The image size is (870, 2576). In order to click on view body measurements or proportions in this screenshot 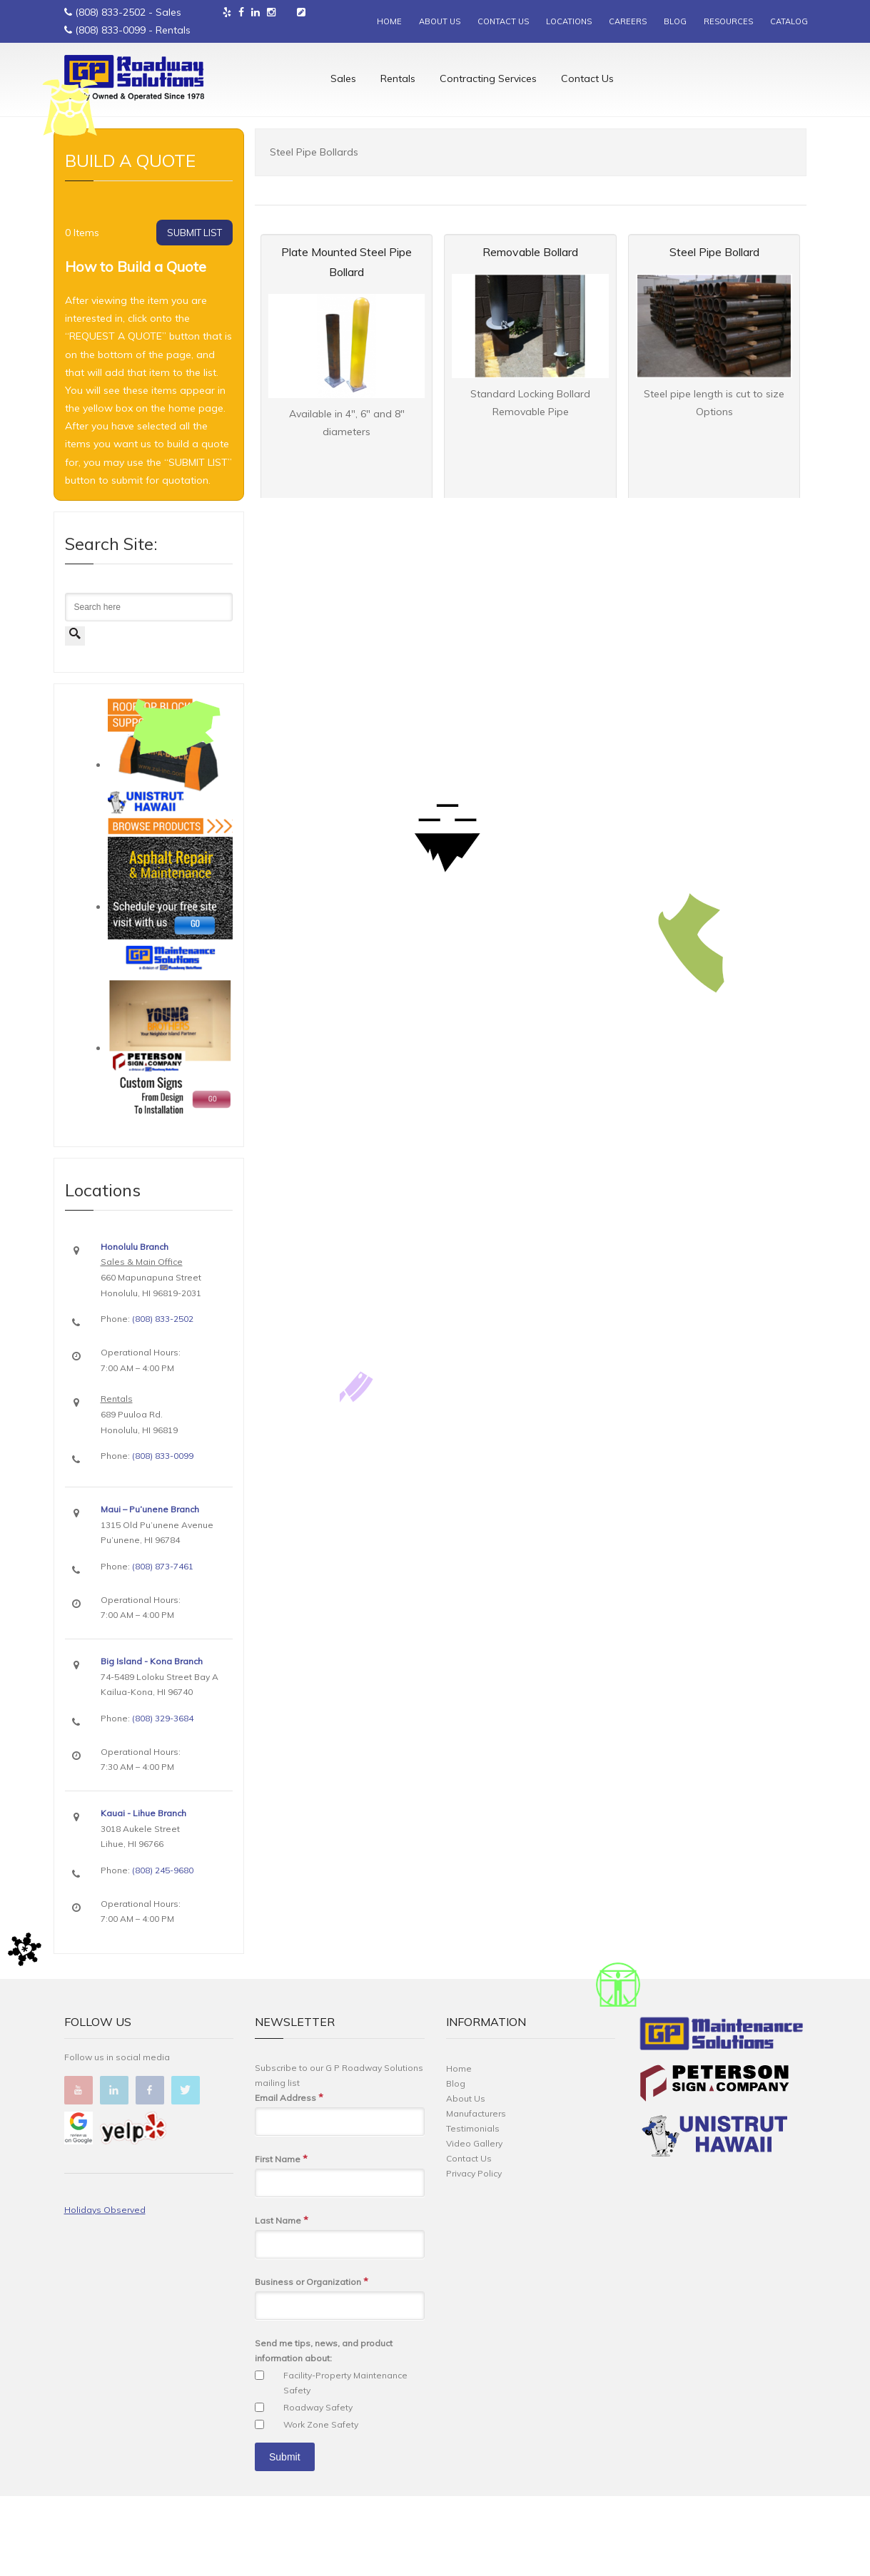, I will do `click(618, 1985)`.